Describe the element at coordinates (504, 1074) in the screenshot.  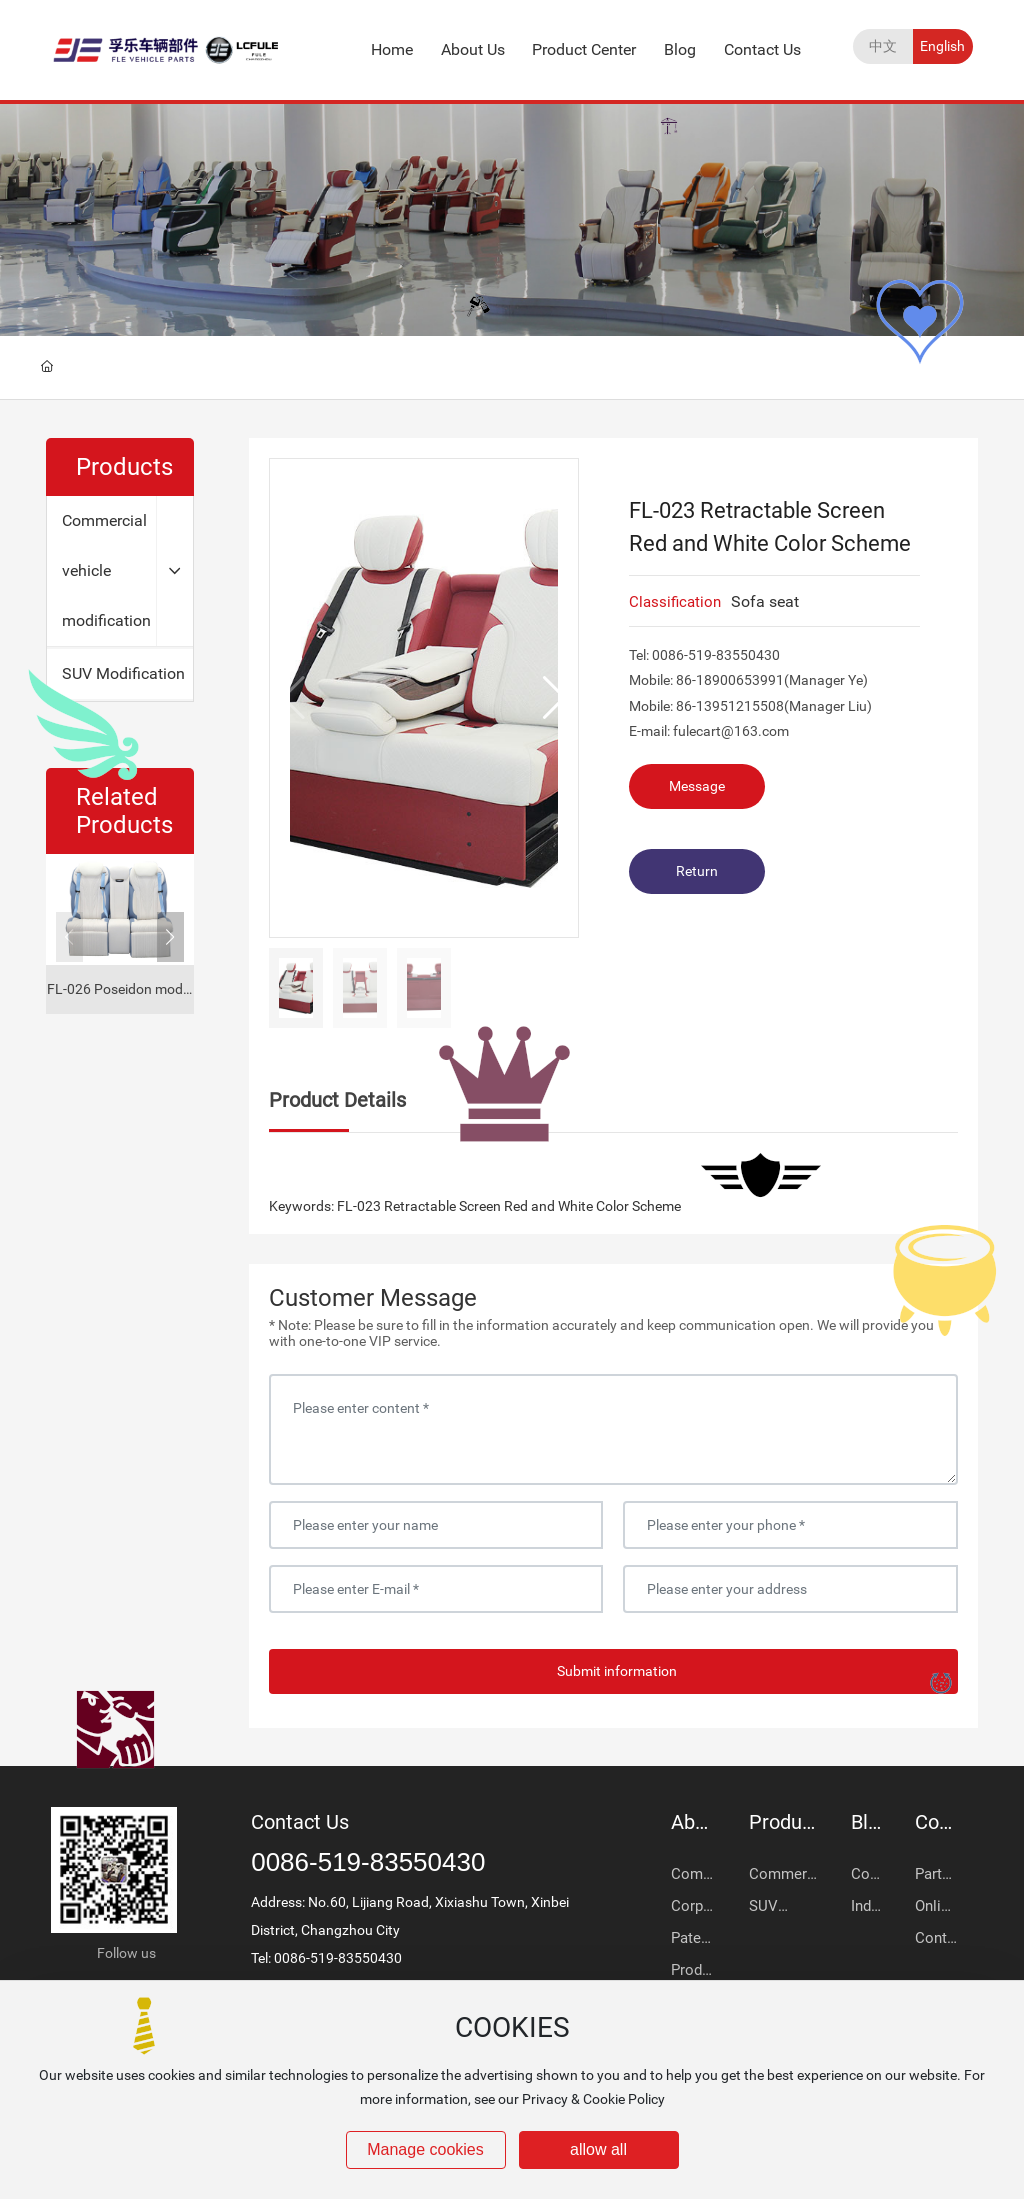
I see `chess queen game piece` at that location.